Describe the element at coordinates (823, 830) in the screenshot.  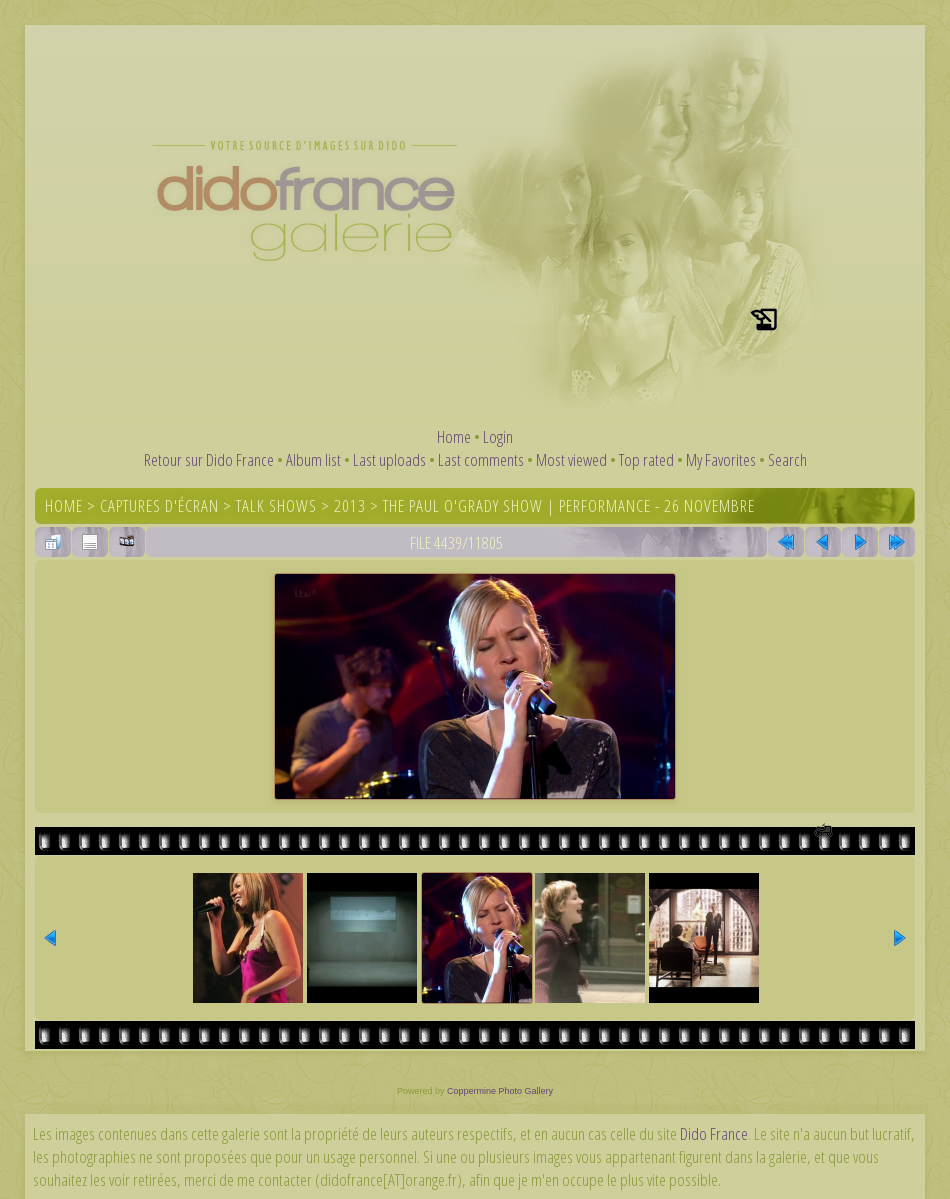
I see `access agricultural or farming features` at that location.